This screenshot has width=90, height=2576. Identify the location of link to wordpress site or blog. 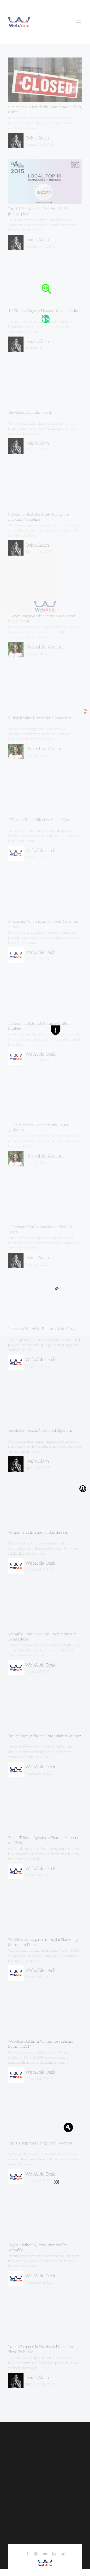
(83, 1489).